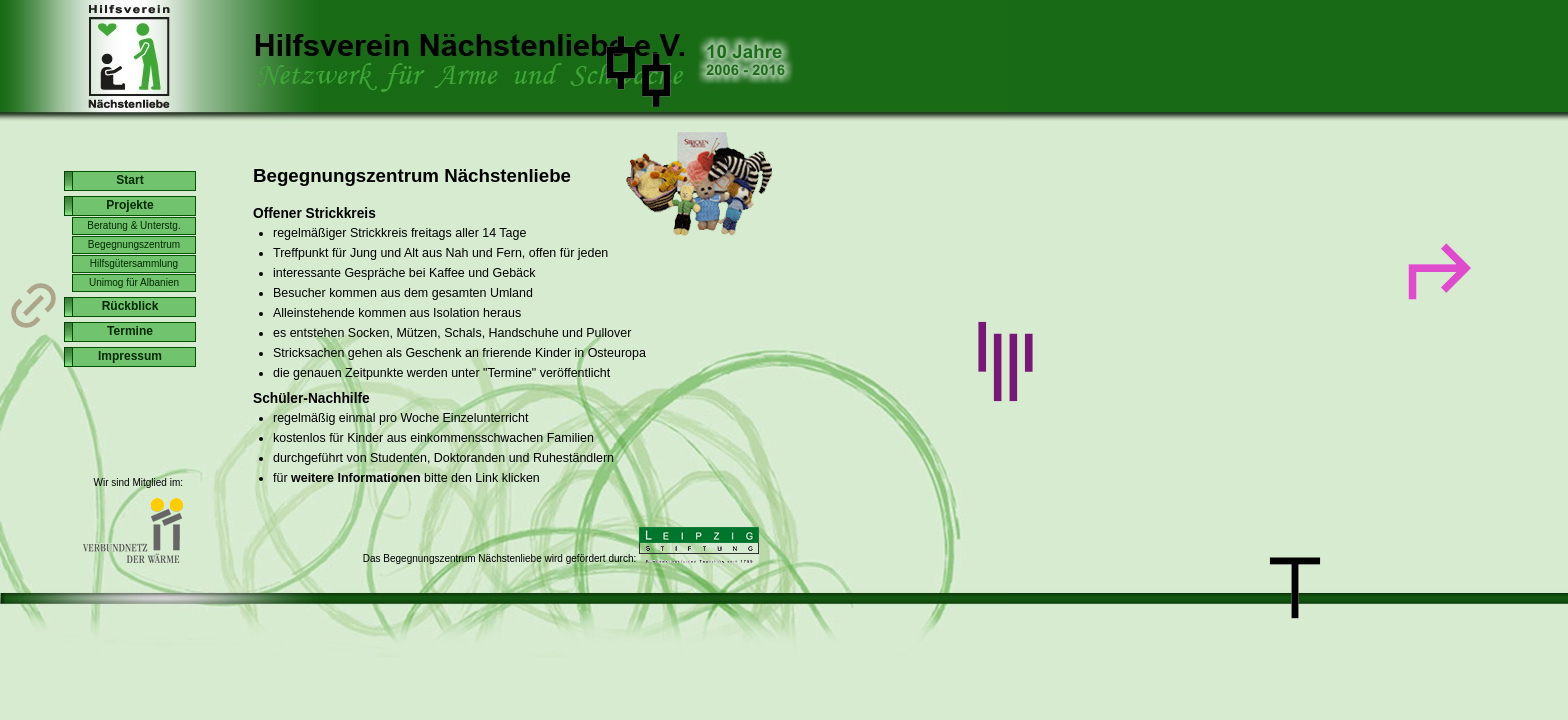 This screenshot has width=1568, height=720. Describe the element at coordinates (1436, 272) in the screenshot. I see `forward or share content` at that location.